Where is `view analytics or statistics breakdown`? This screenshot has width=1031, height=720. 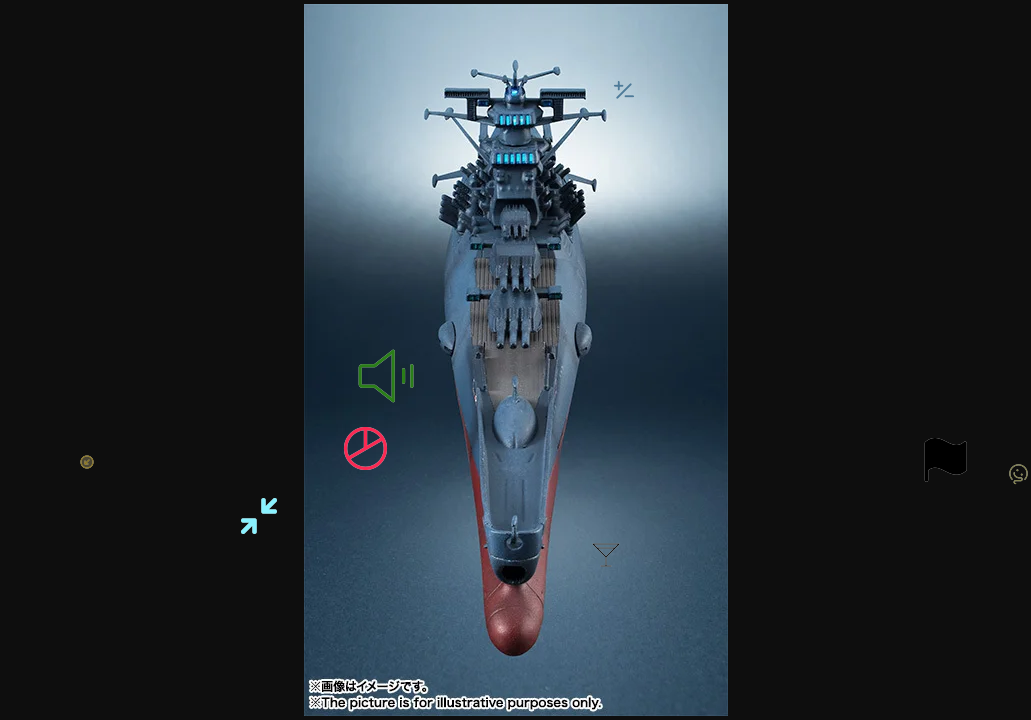 view analytics or statistics breakdown is located at coordinates (365, 448).